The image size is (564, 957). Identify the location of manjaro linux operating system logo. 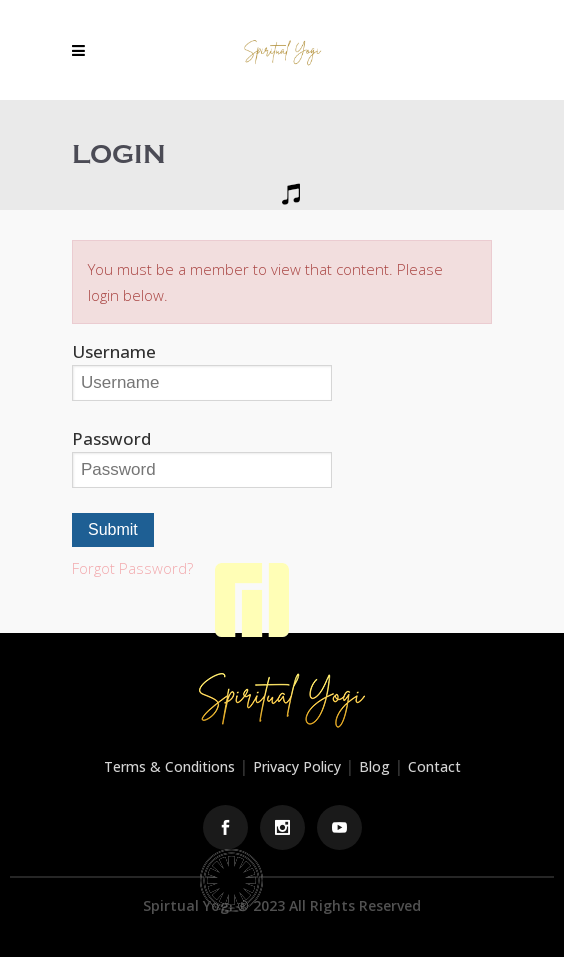
(252, 600).